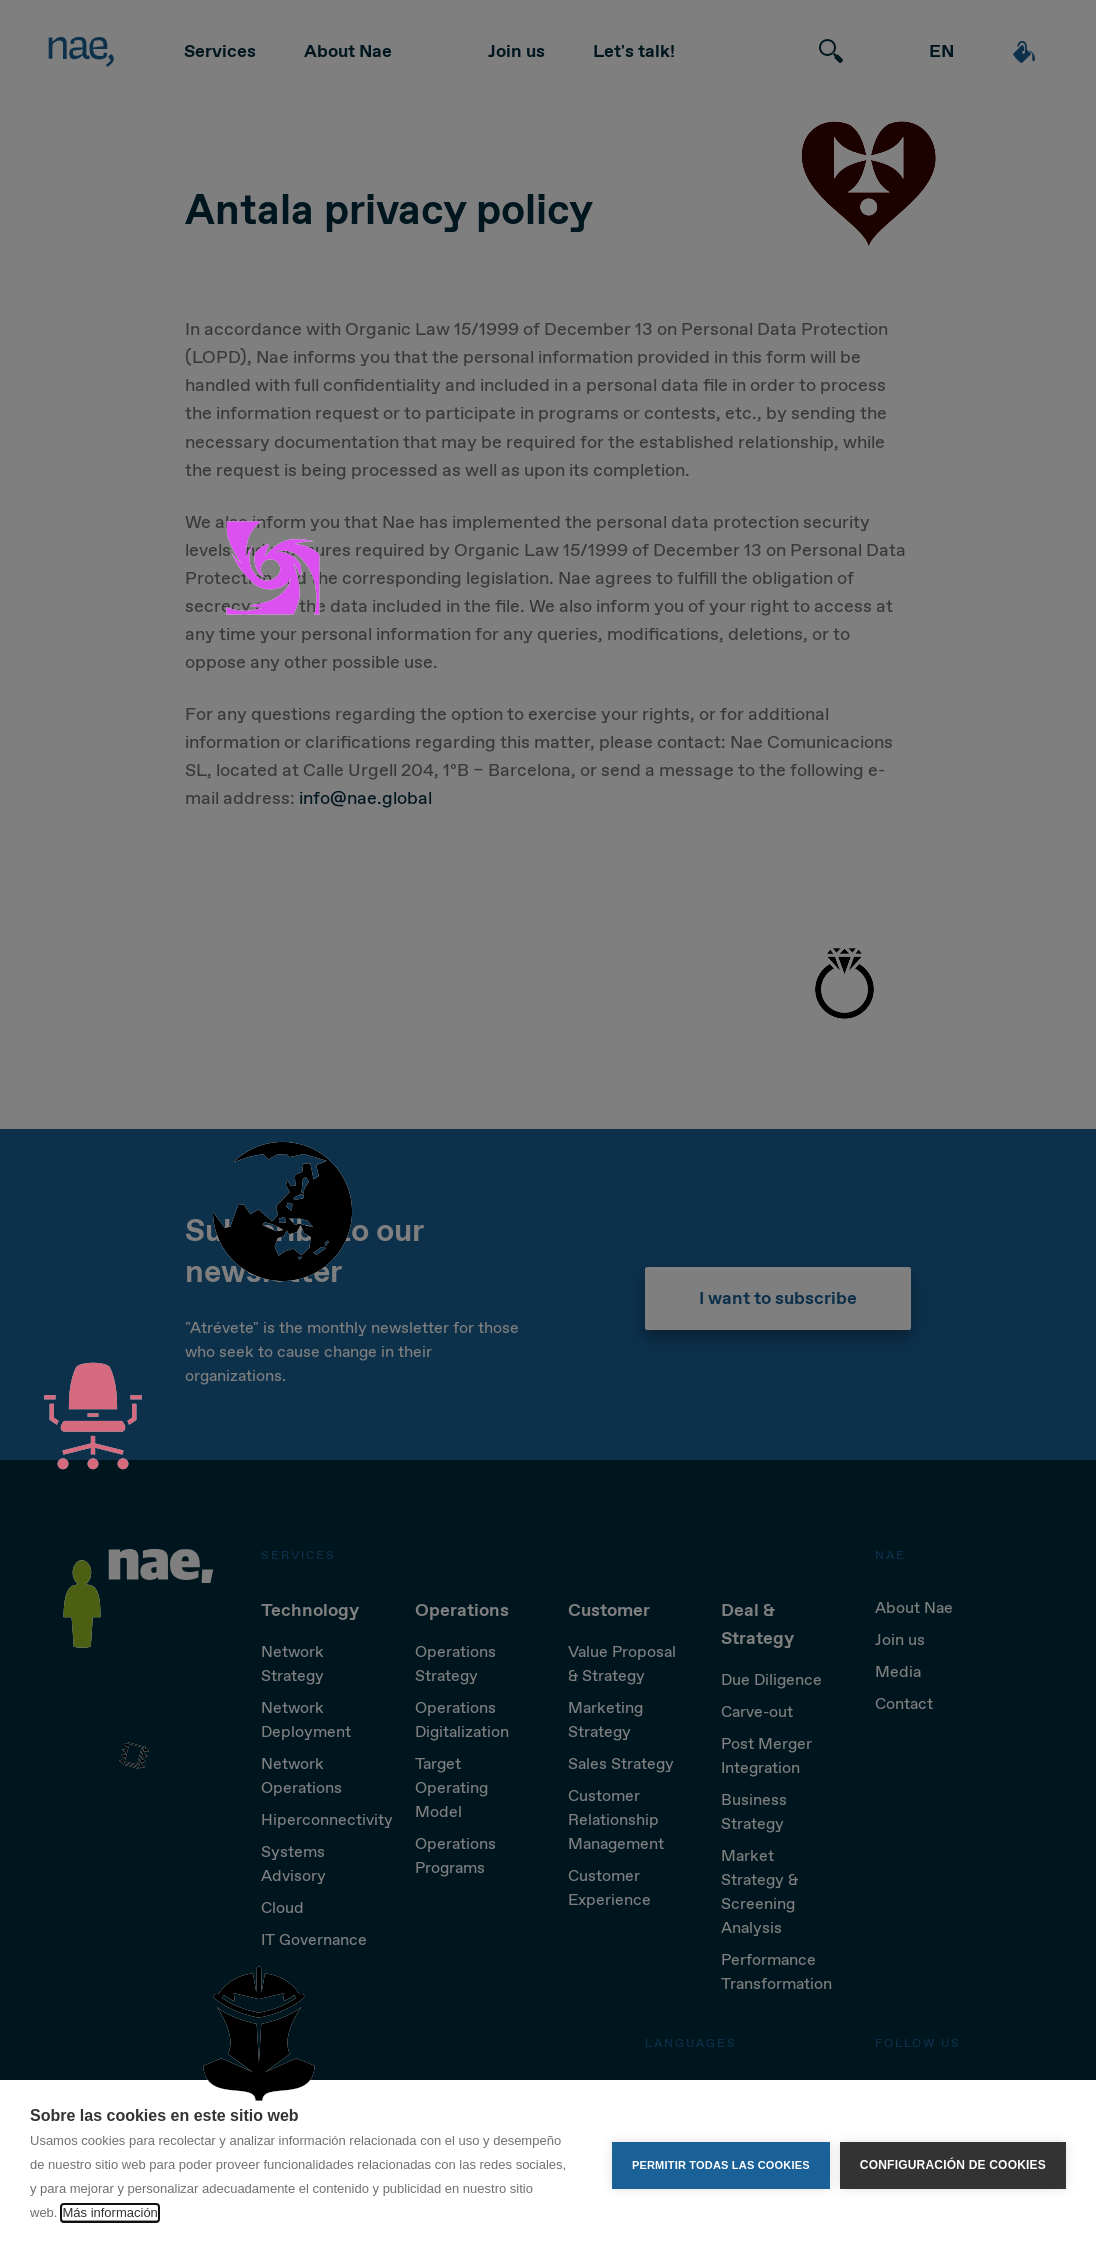  I want to click on browse office furniture options, so click(93, 1416).